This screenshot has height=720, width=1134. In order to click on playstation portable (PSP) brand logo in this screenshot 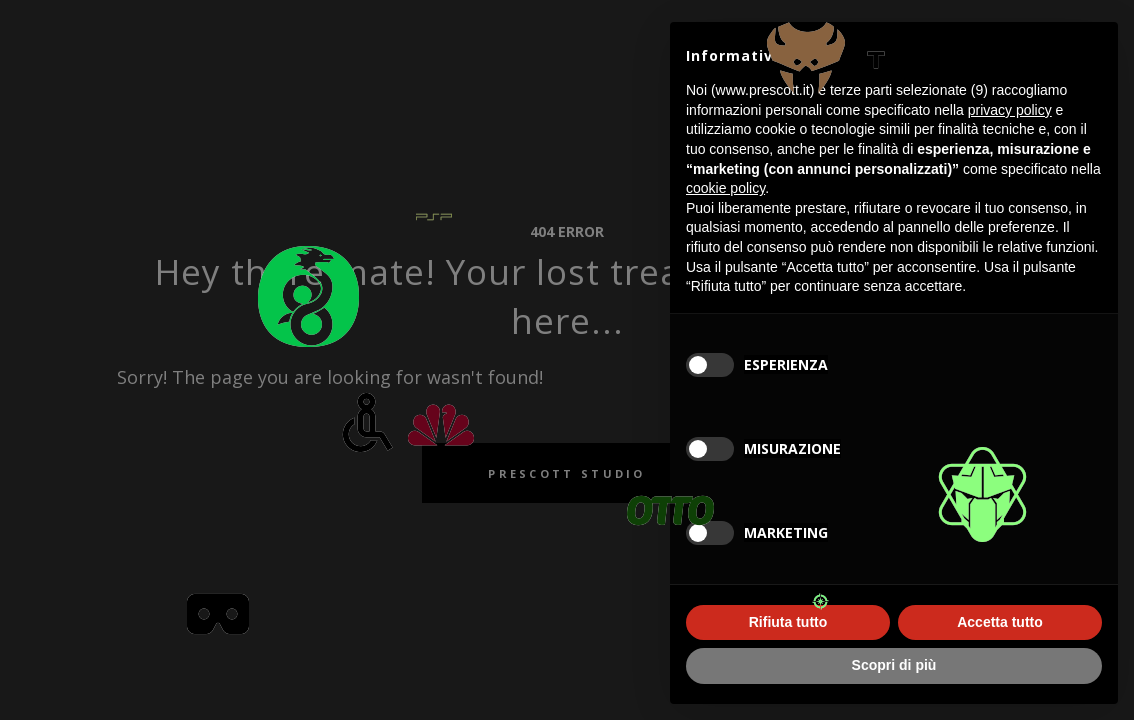, I will do `click(434, 217)`.